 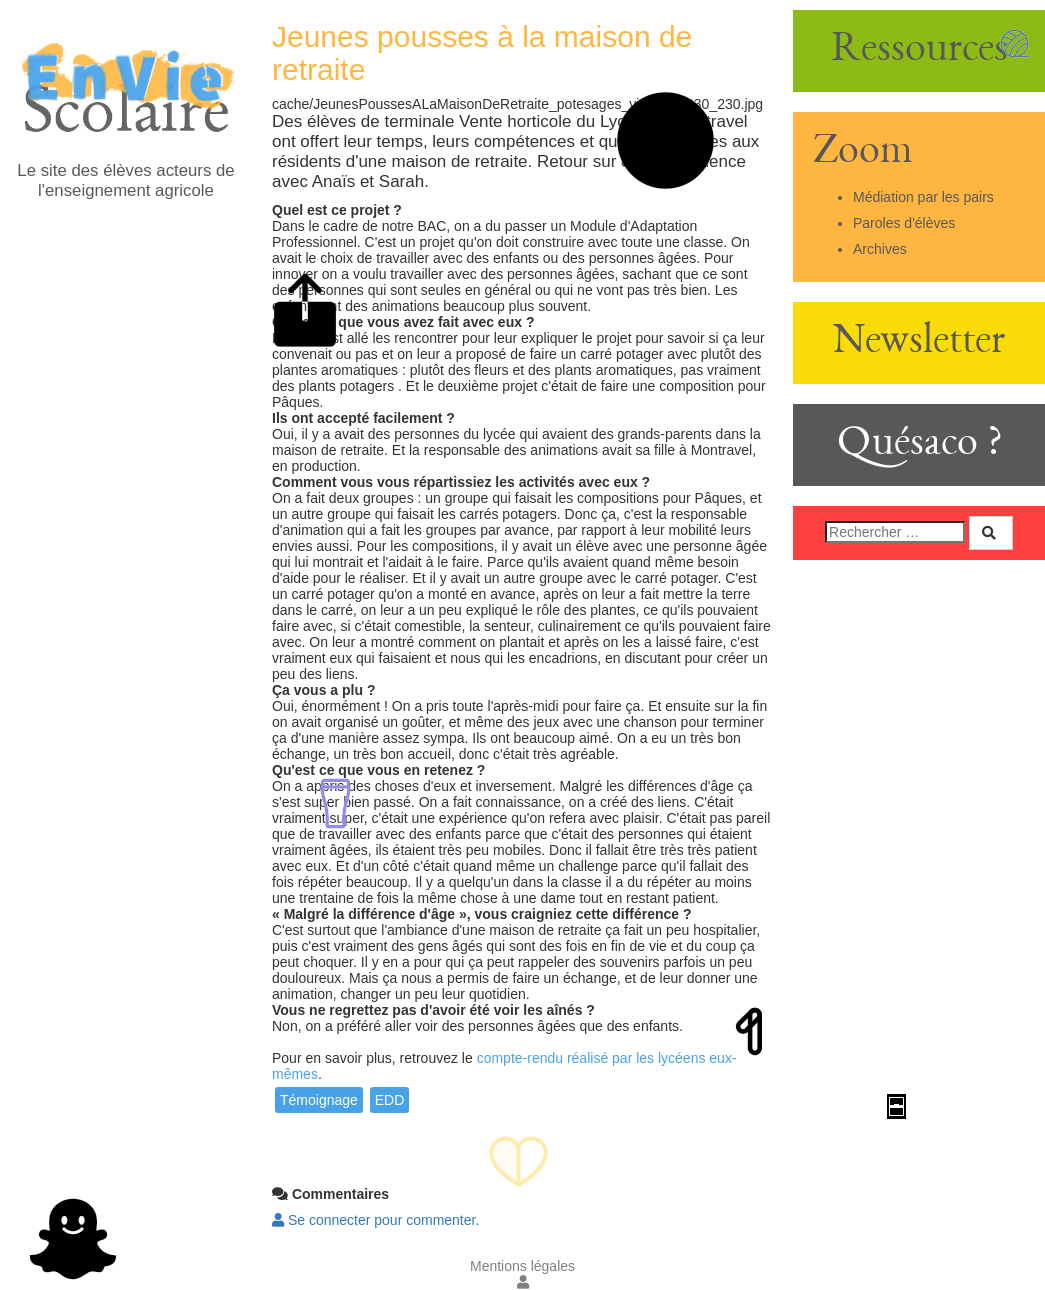 What do you see at coordinates (665, 140) in the screenshot?
I see `select or mark an item` at bounding box center [665, 140].